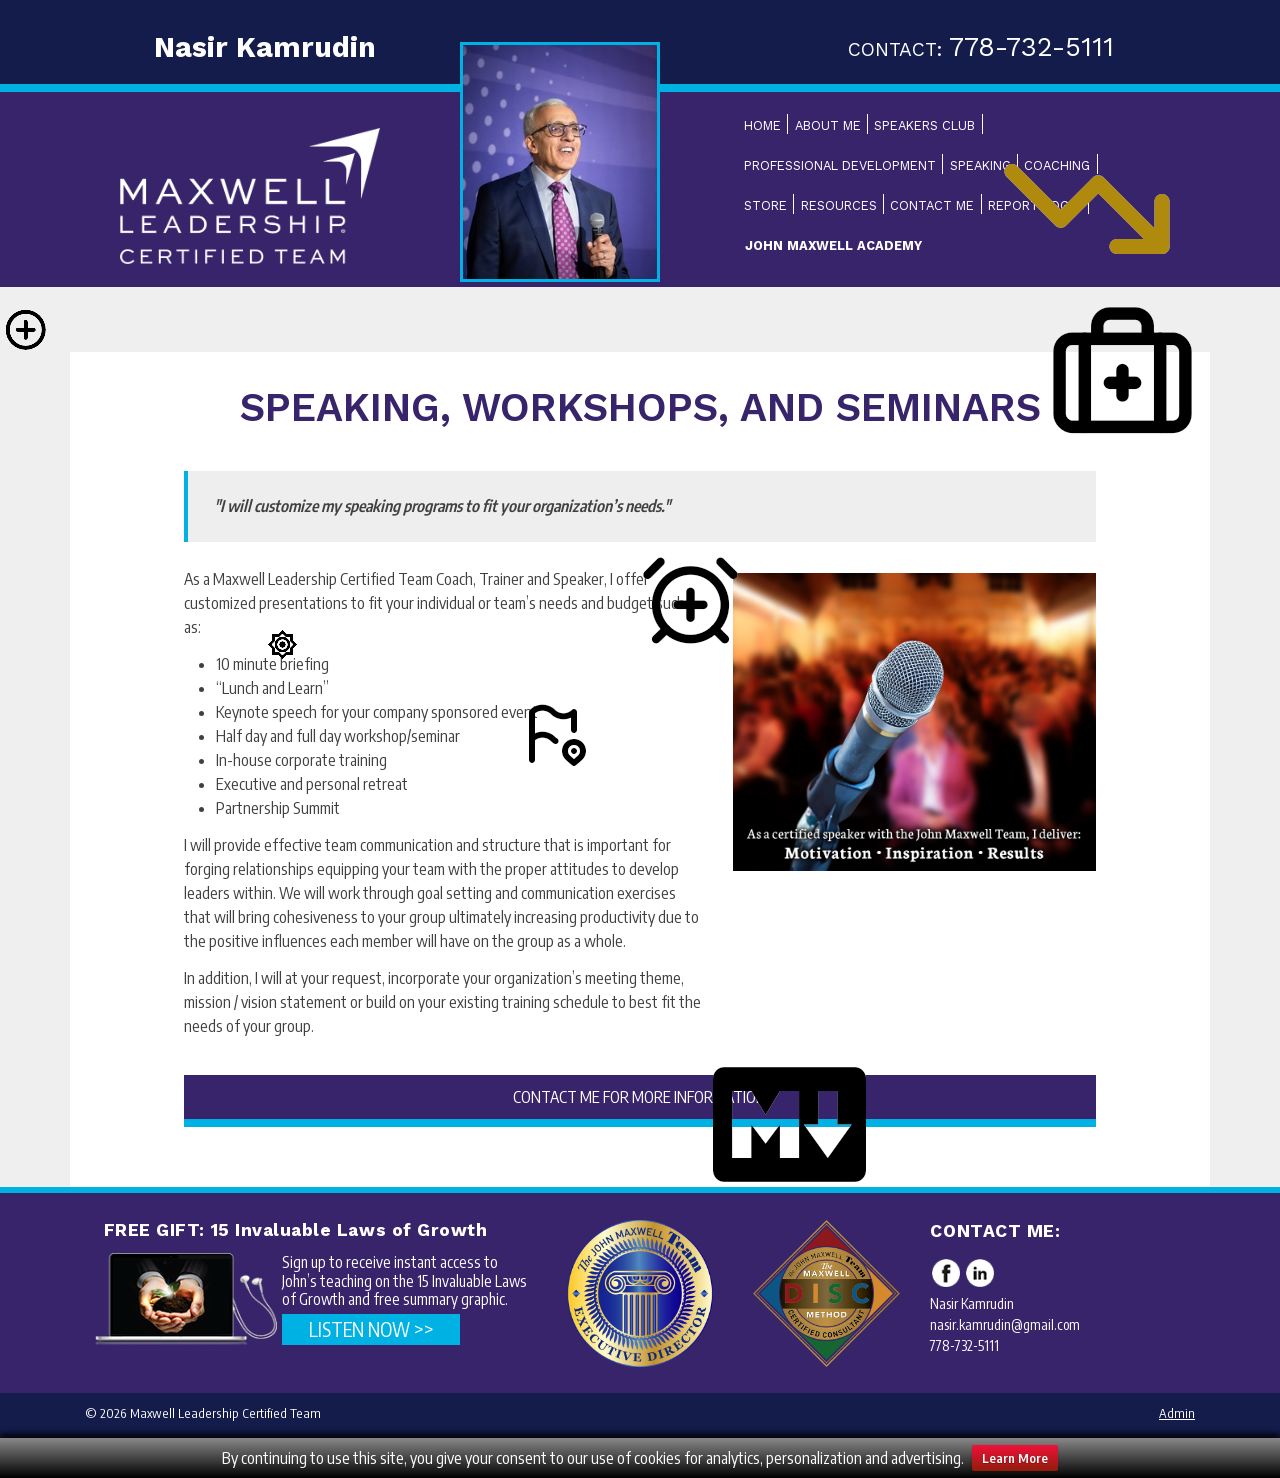 The height and width of the screenshot is (1478, 1280). Describe the element at coordinates (26, 330) in the screenshot. I see `add a new item or entry` at that location.